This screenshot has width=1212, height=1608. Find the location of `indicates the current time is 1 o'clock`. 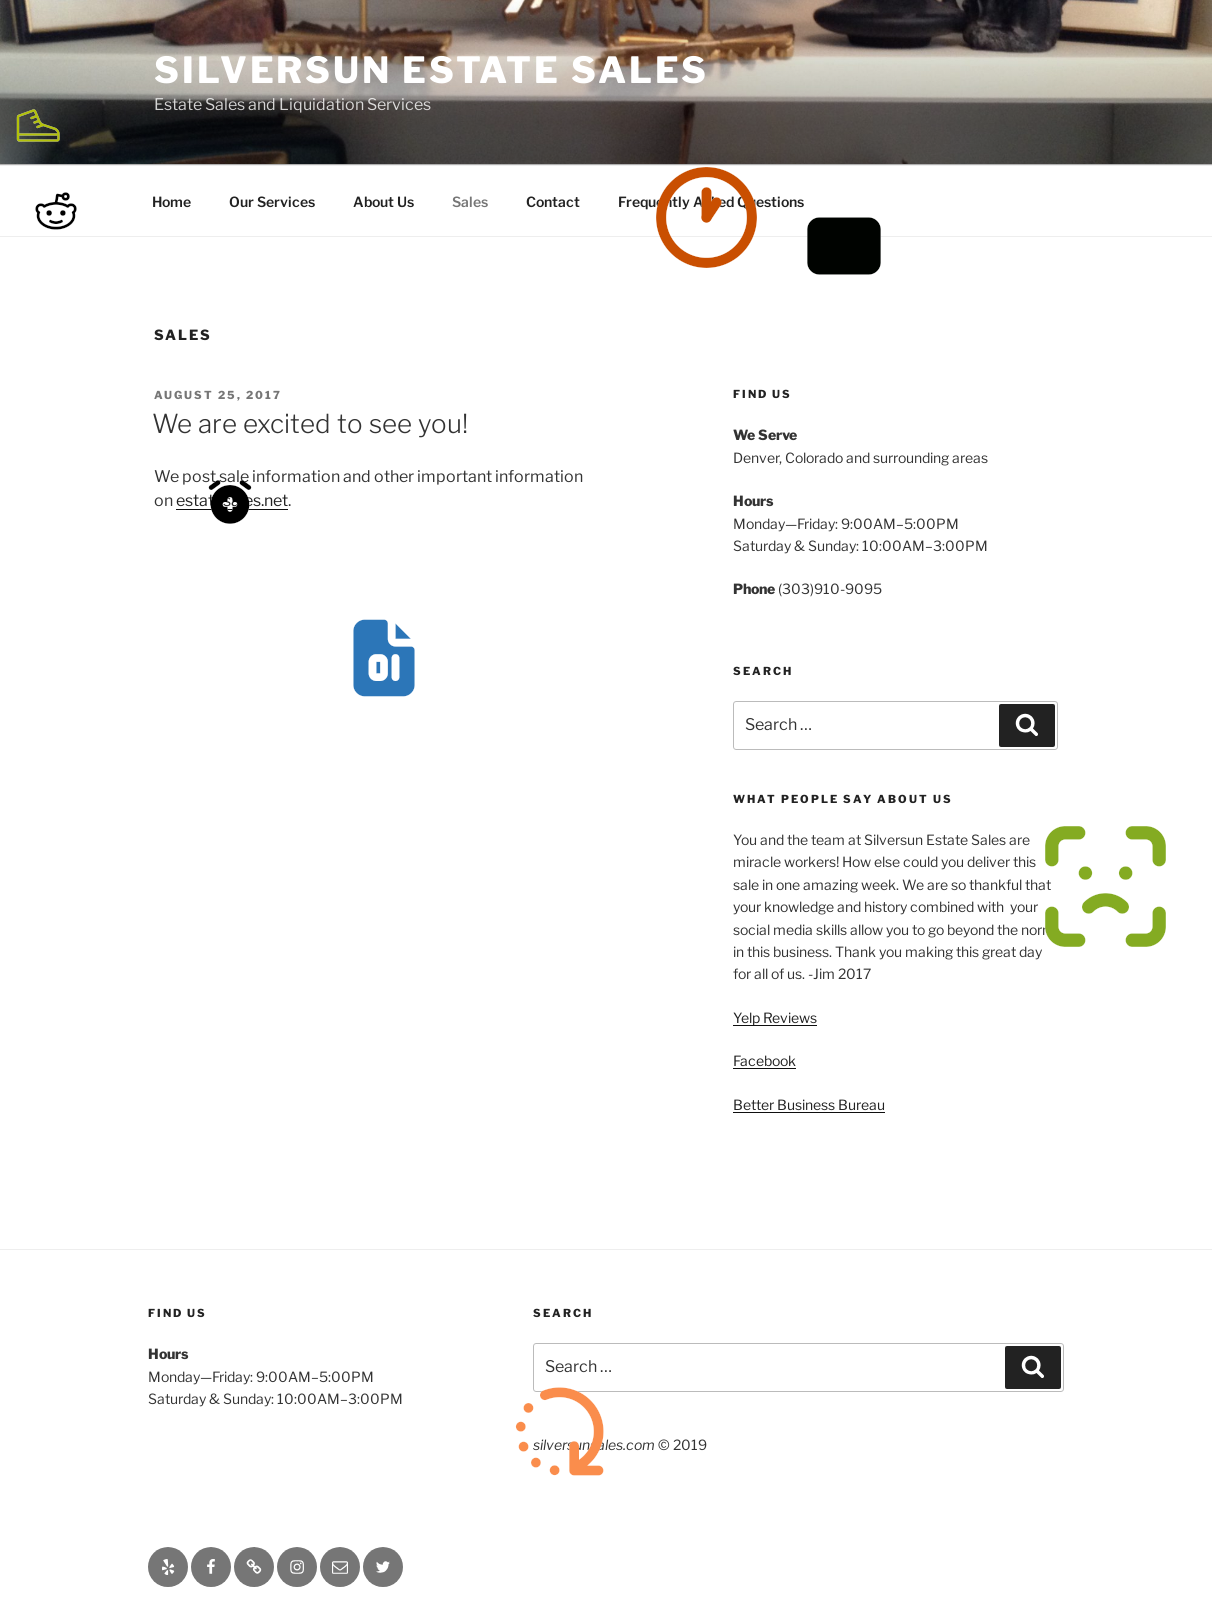

indicates the current time is 1 o'clock is located at coordinates (706, 217).